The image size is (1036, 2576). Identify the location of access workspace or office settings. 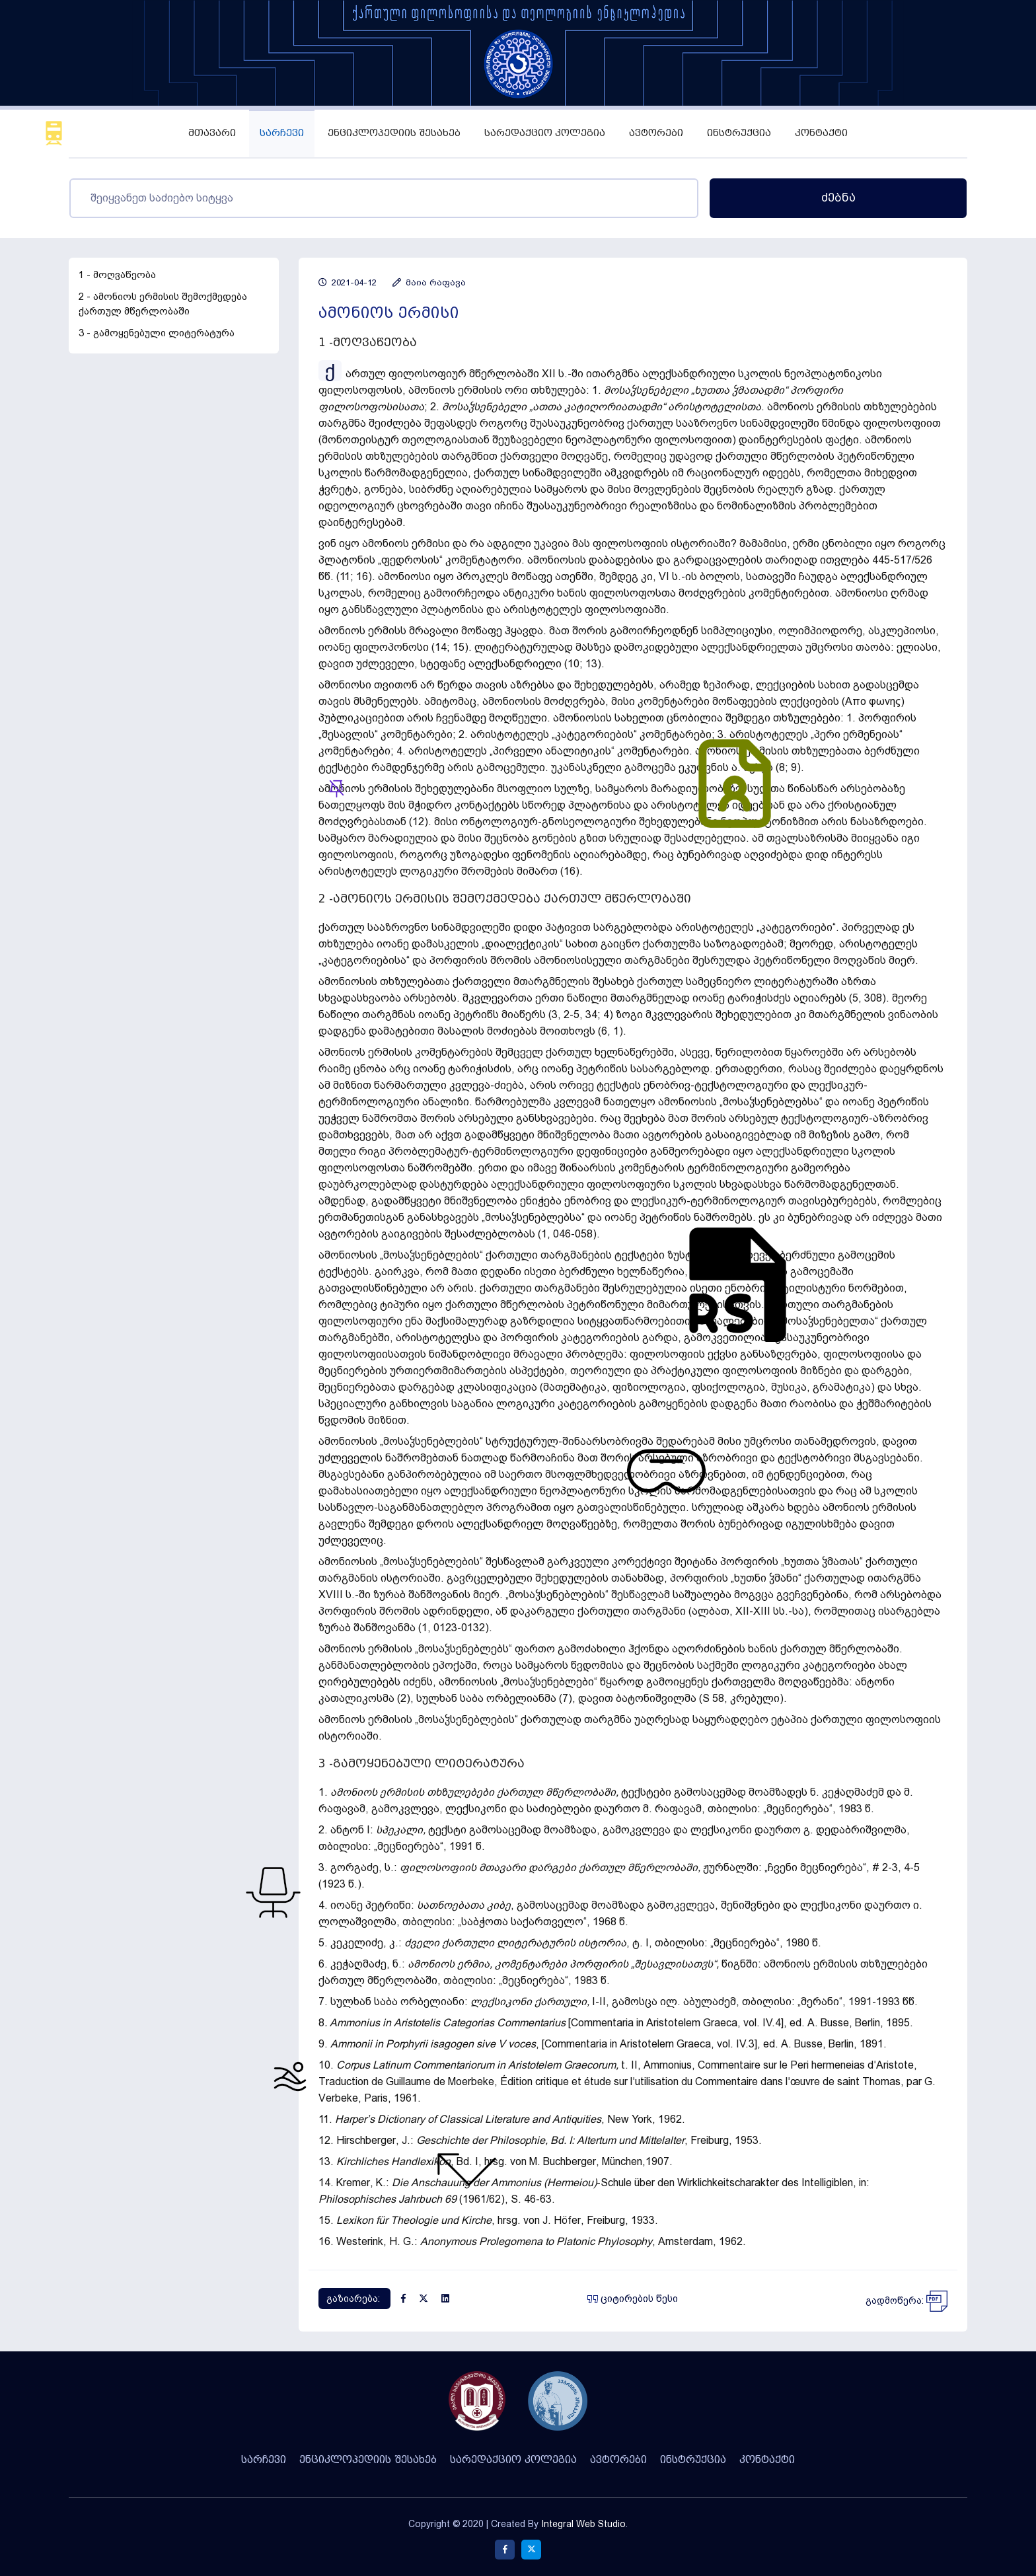
(273, 1892).